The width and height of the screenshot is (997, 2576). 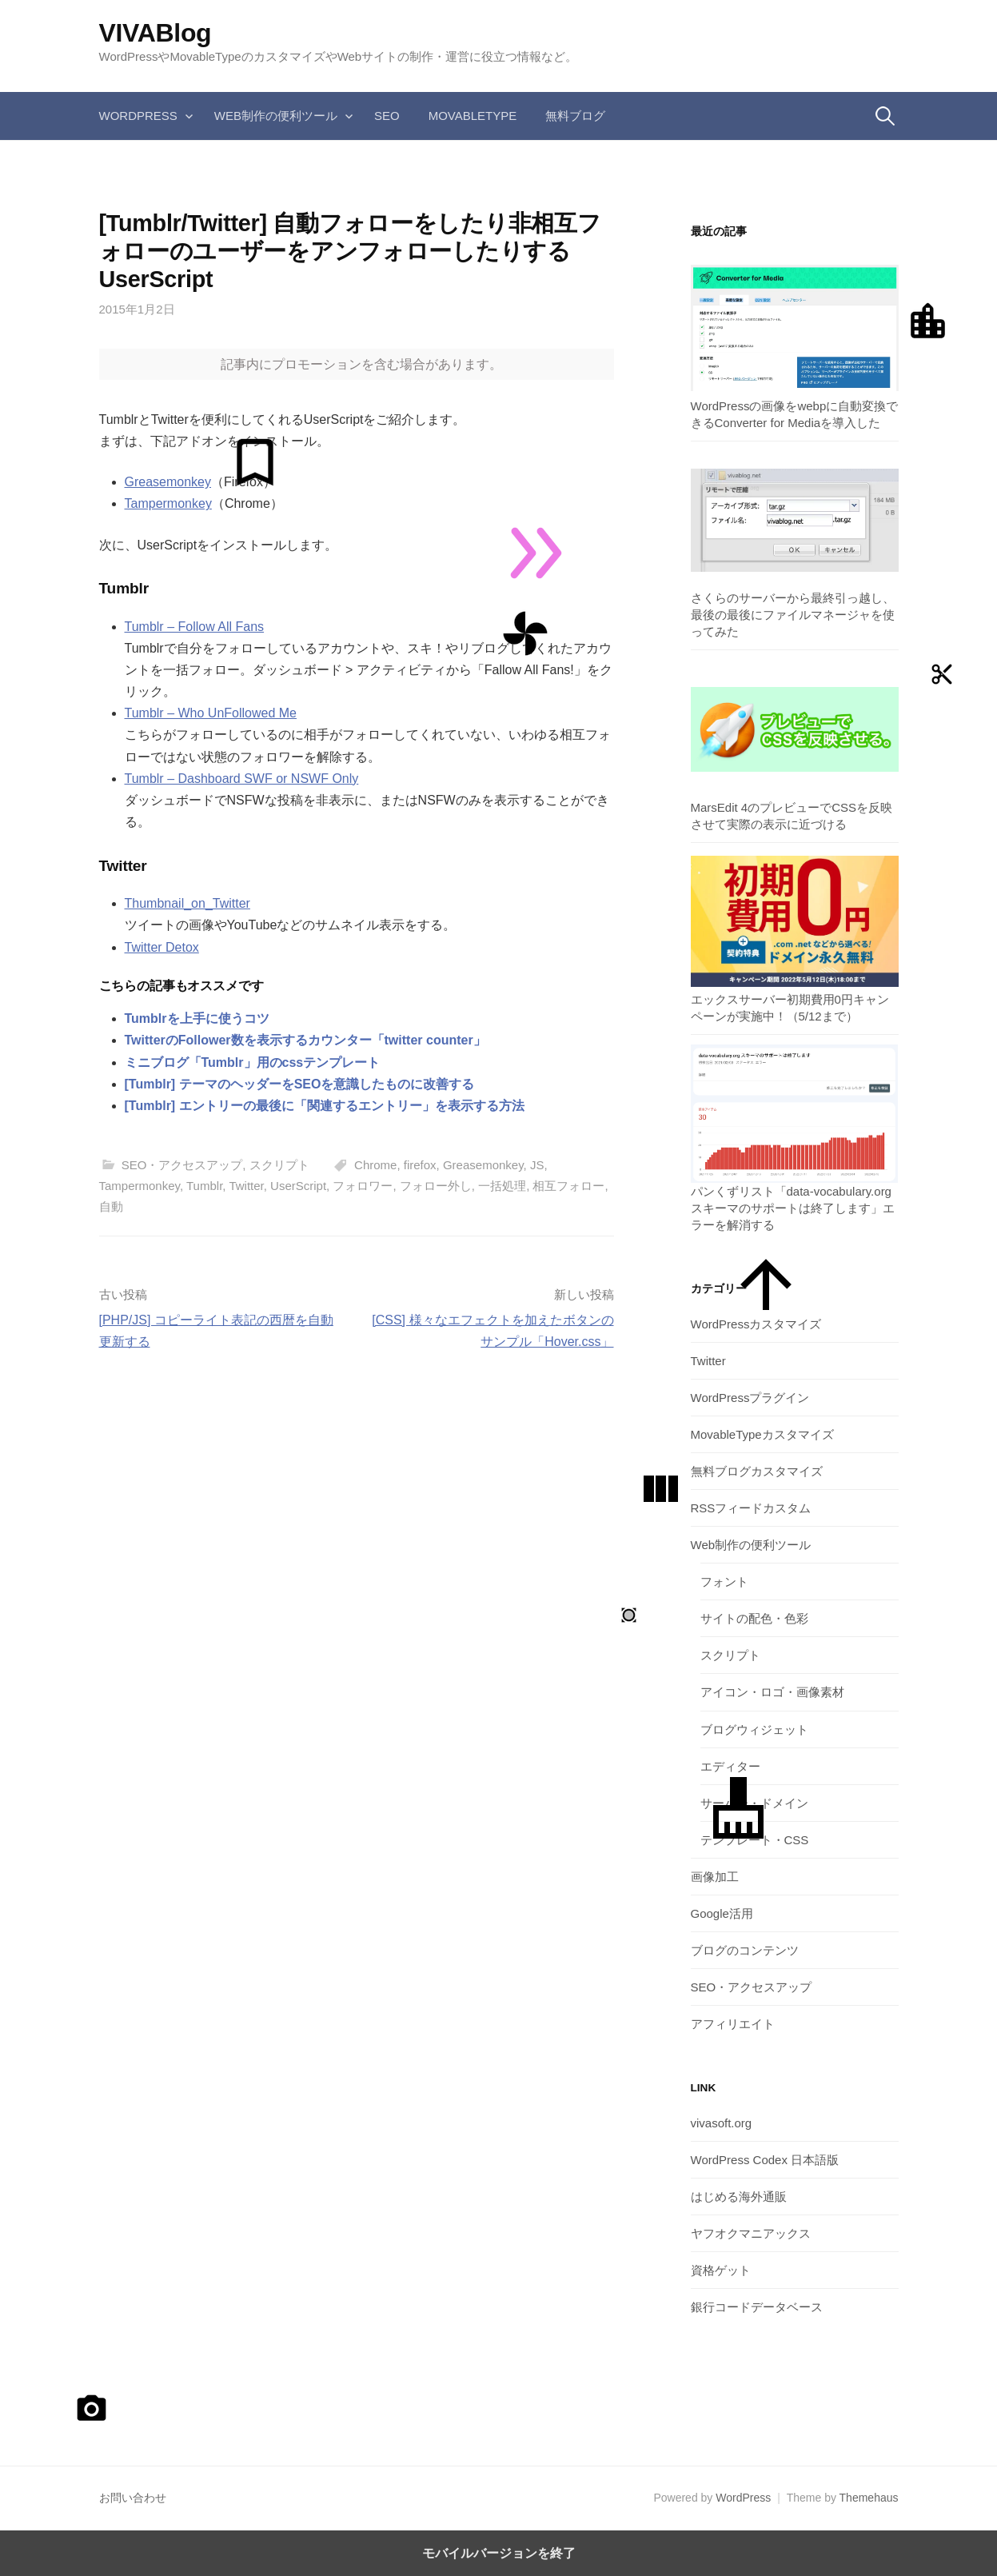 I want to click on access toys or games section, so click(x=525, y=633).